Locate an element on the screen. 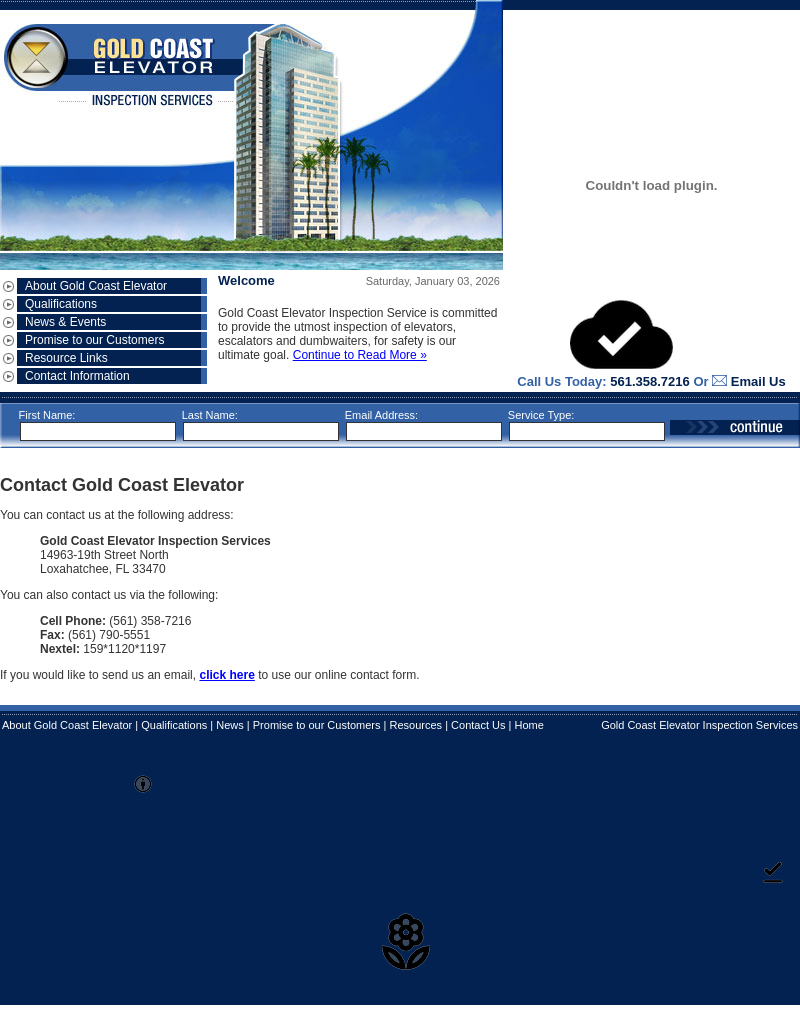 This screenshot has width=800, height=1023. file successfully synced to cloud is located at coordinates (621, 334).